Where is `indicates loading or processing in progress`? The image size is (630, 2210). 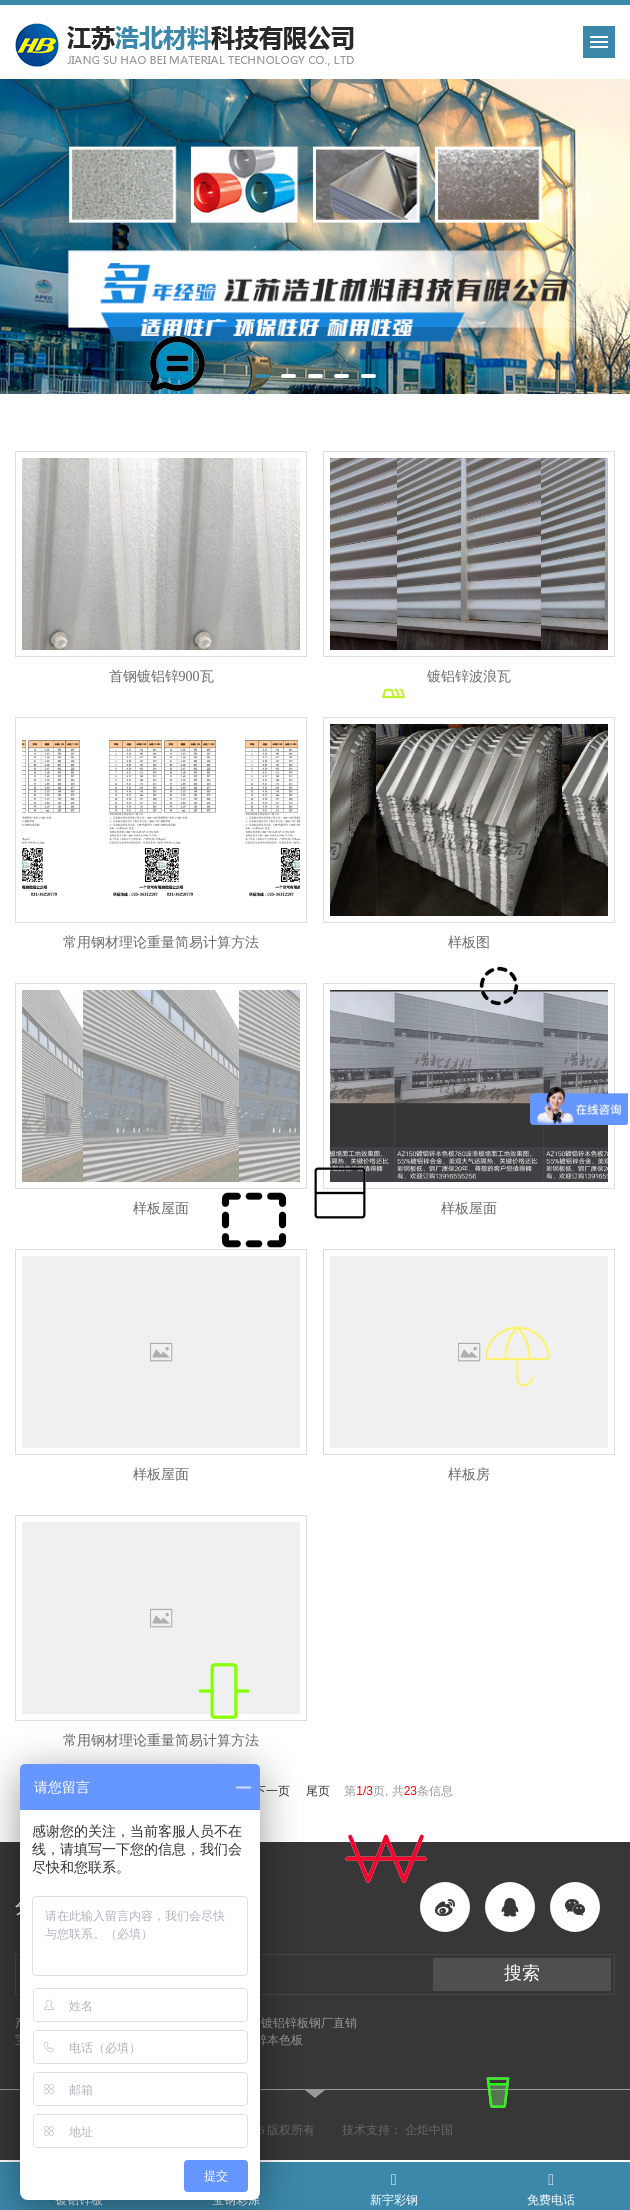
indicates loading or processing in progress is located at coordinates (499, 986).